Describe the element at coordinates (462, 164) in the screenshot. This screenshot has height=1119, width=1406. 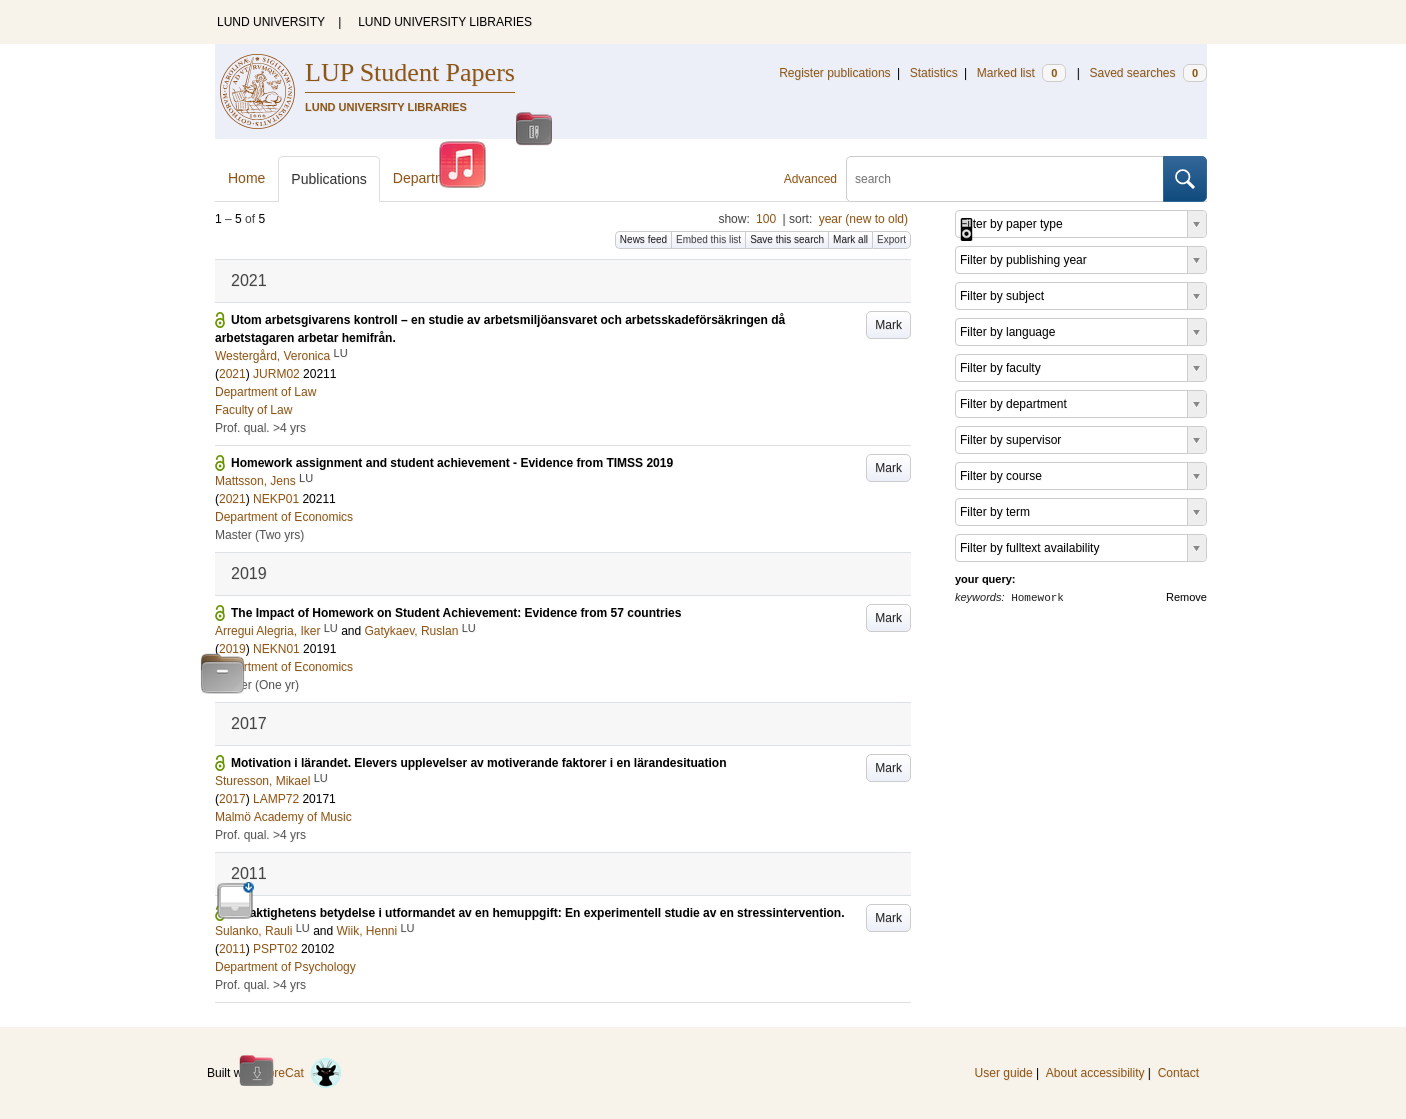
I see `open the music player app` at that location.